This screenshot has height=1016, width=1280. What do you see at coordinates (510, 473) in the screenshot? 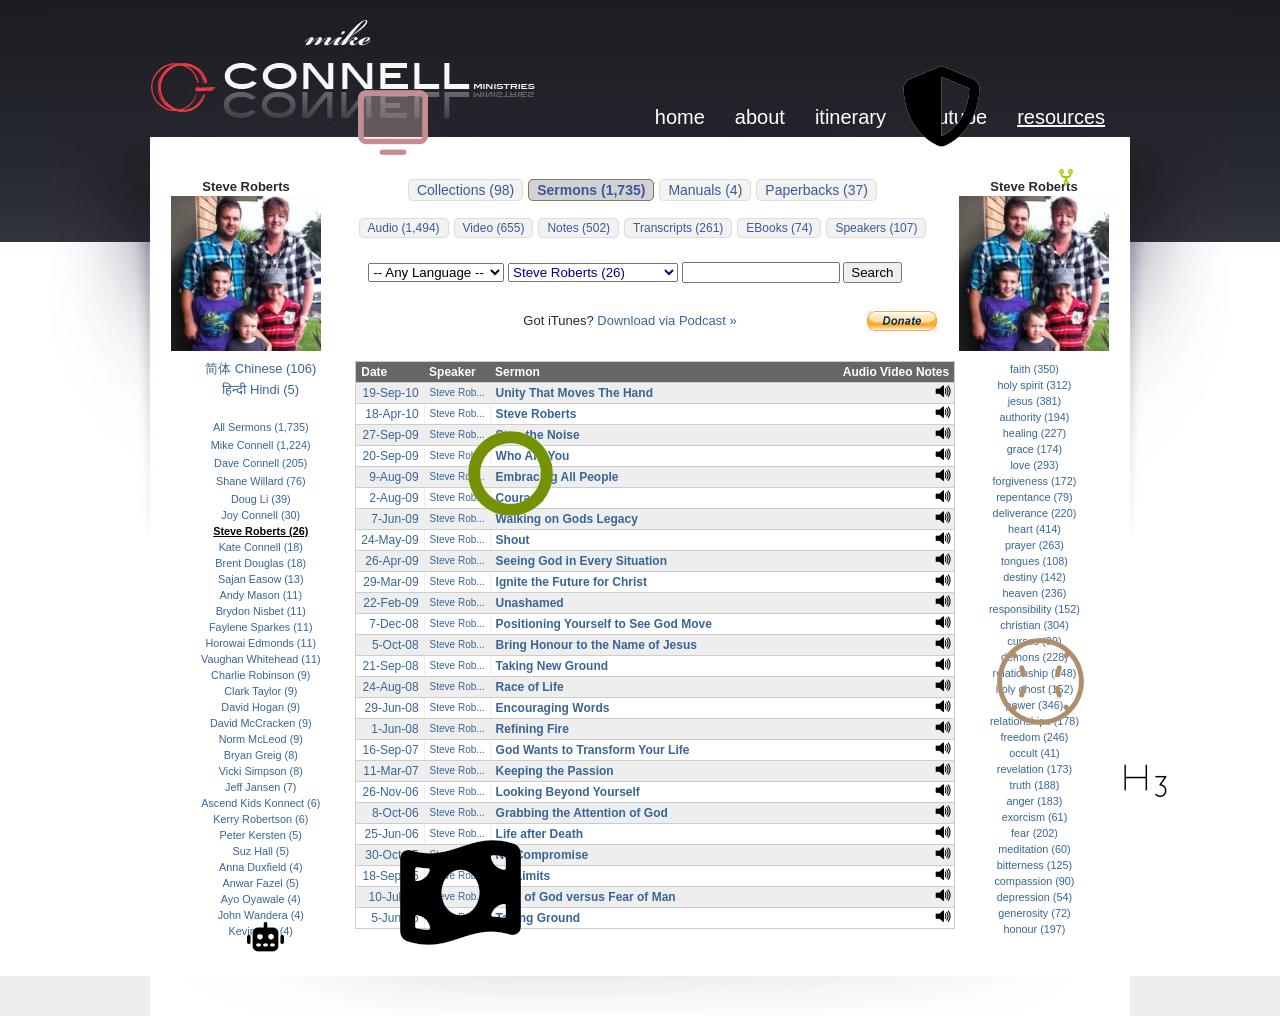
I see `represents an empty or unselected state` at bounding box center [510, 473].